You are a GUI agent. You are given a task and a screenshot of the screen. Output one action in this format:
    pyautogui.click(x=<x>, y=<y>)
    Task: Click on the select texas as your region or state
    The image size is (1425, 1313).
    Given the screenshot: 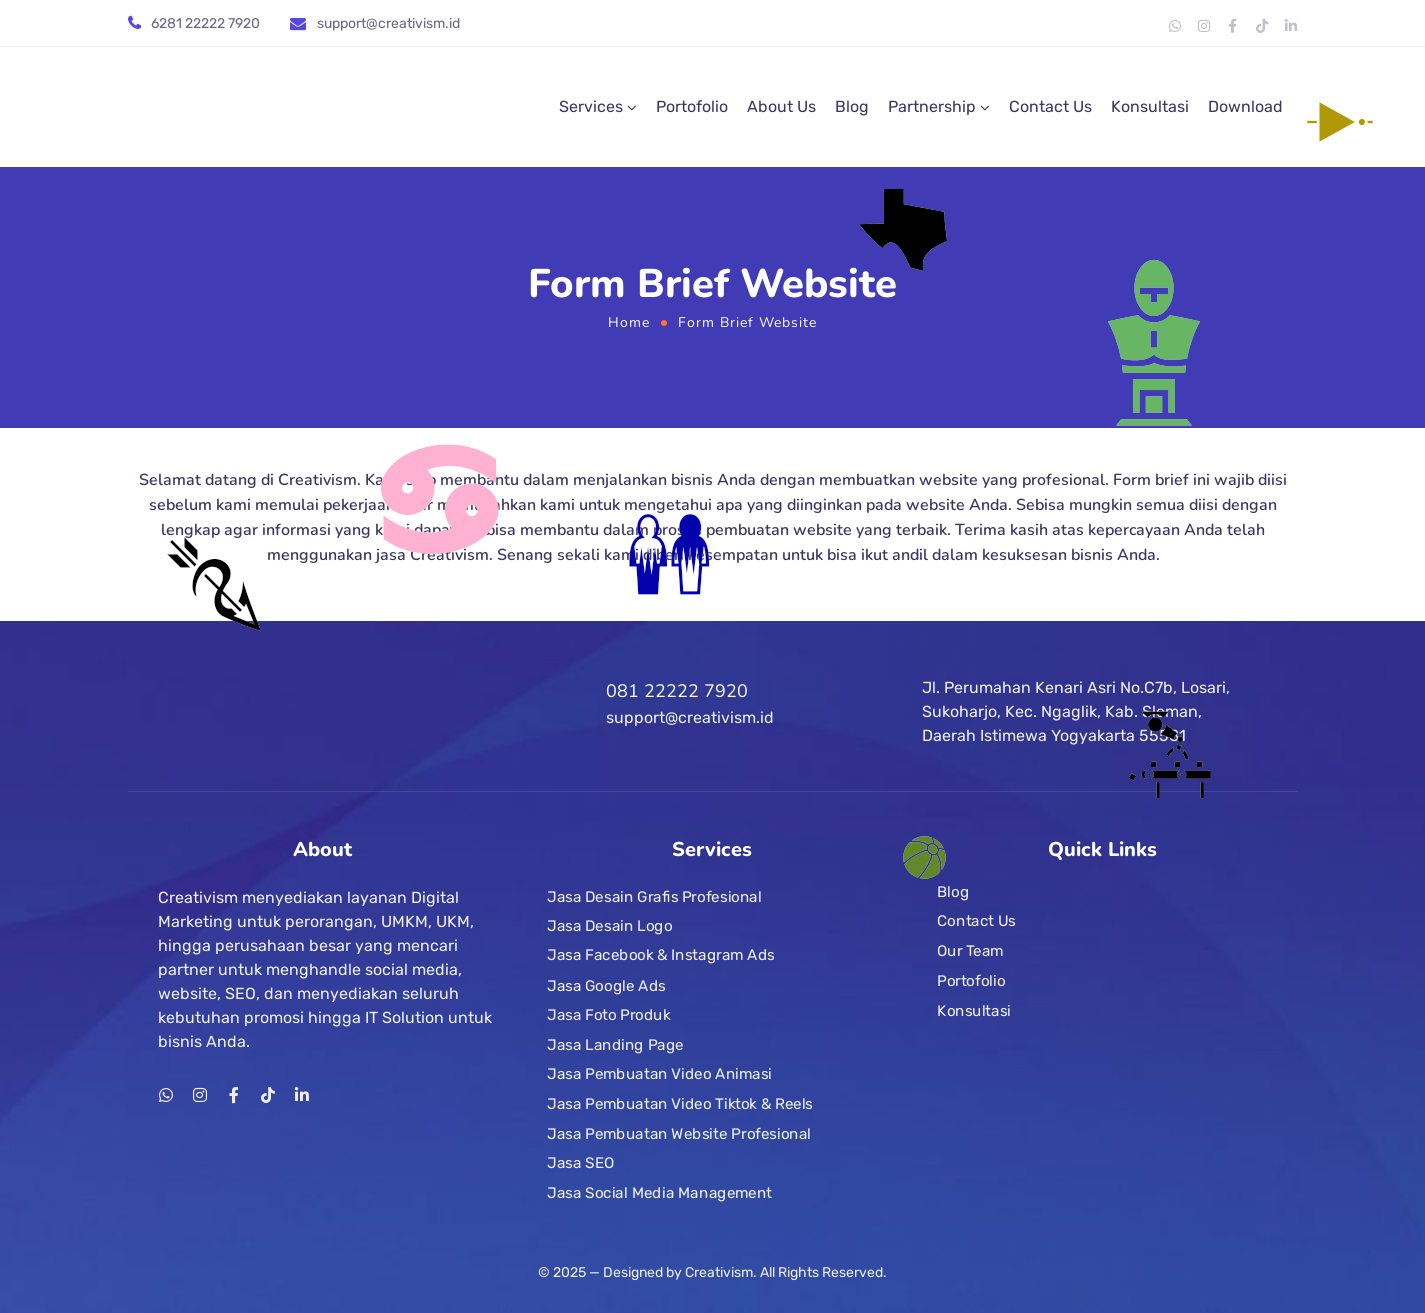 What is the action you would take?
    pyautogui.click(x=903, y=230)
    